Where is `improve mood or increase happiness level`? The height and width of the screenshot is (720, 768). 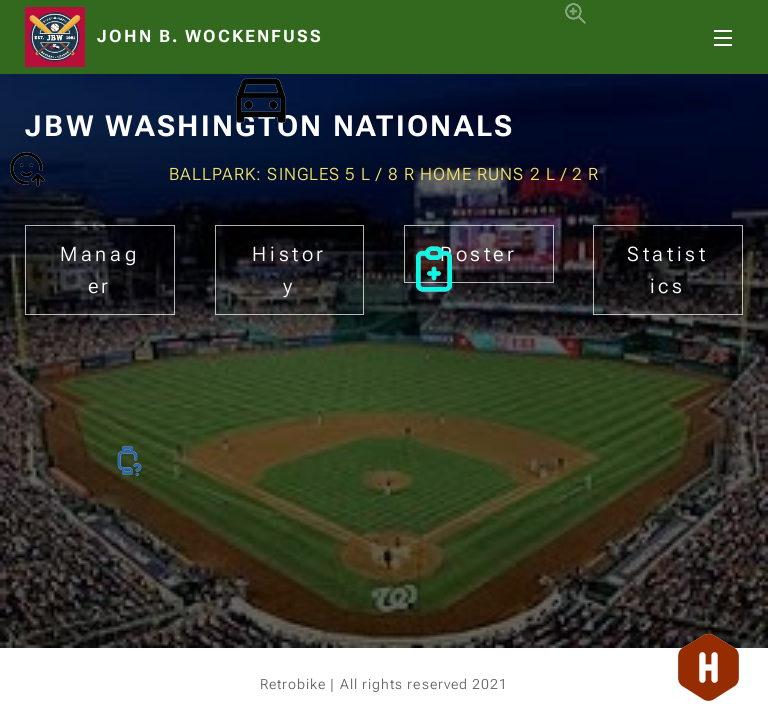
improve mood or increase happiness level is located at coordinates (26, 168).